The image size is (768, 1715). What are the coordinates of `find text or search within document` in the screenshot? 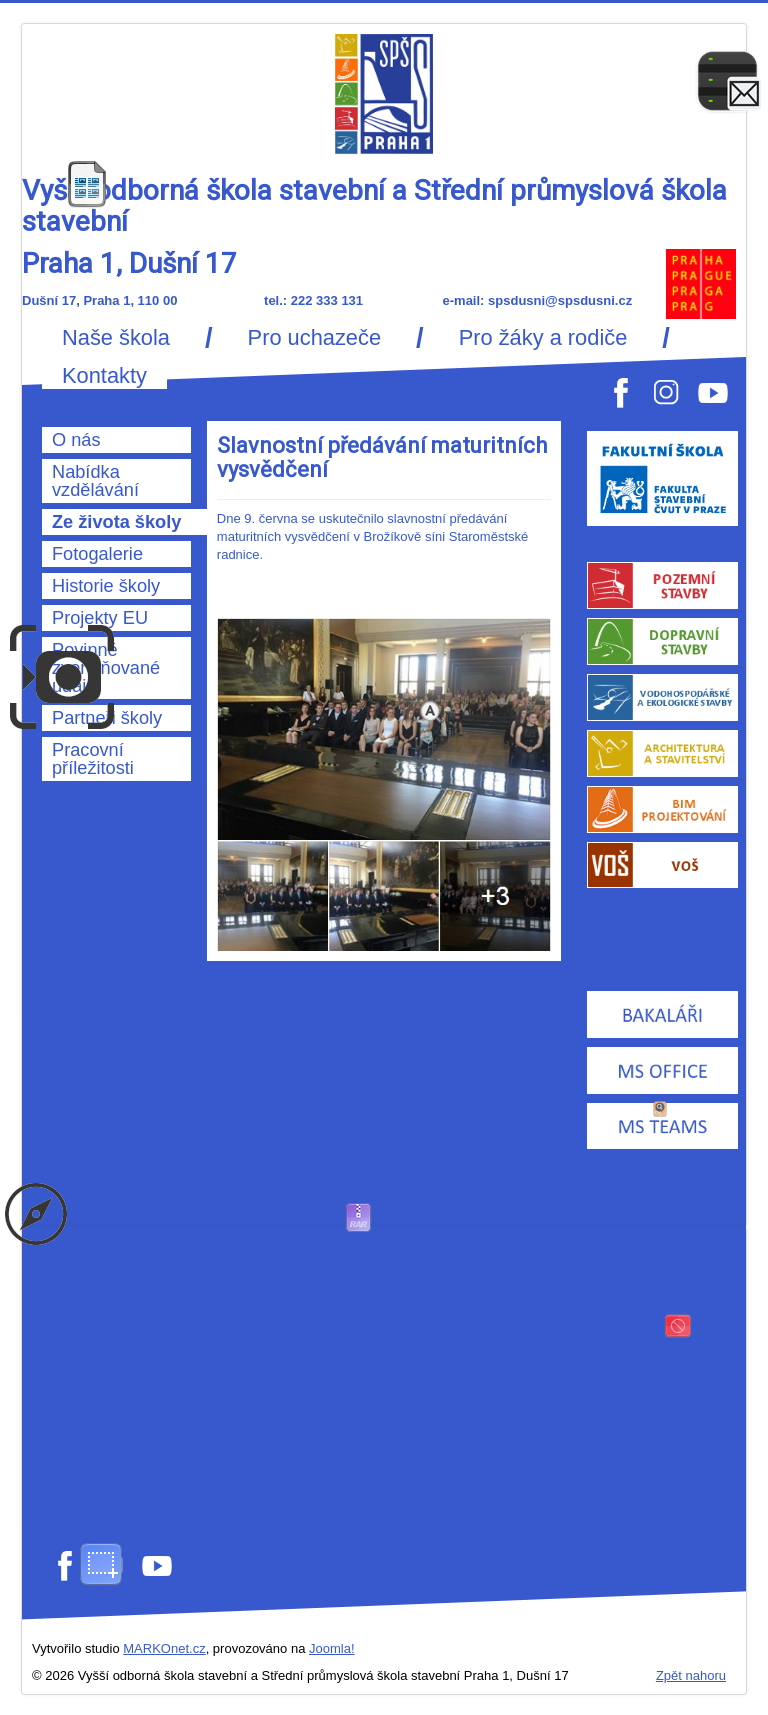 It's located at (431, 712).